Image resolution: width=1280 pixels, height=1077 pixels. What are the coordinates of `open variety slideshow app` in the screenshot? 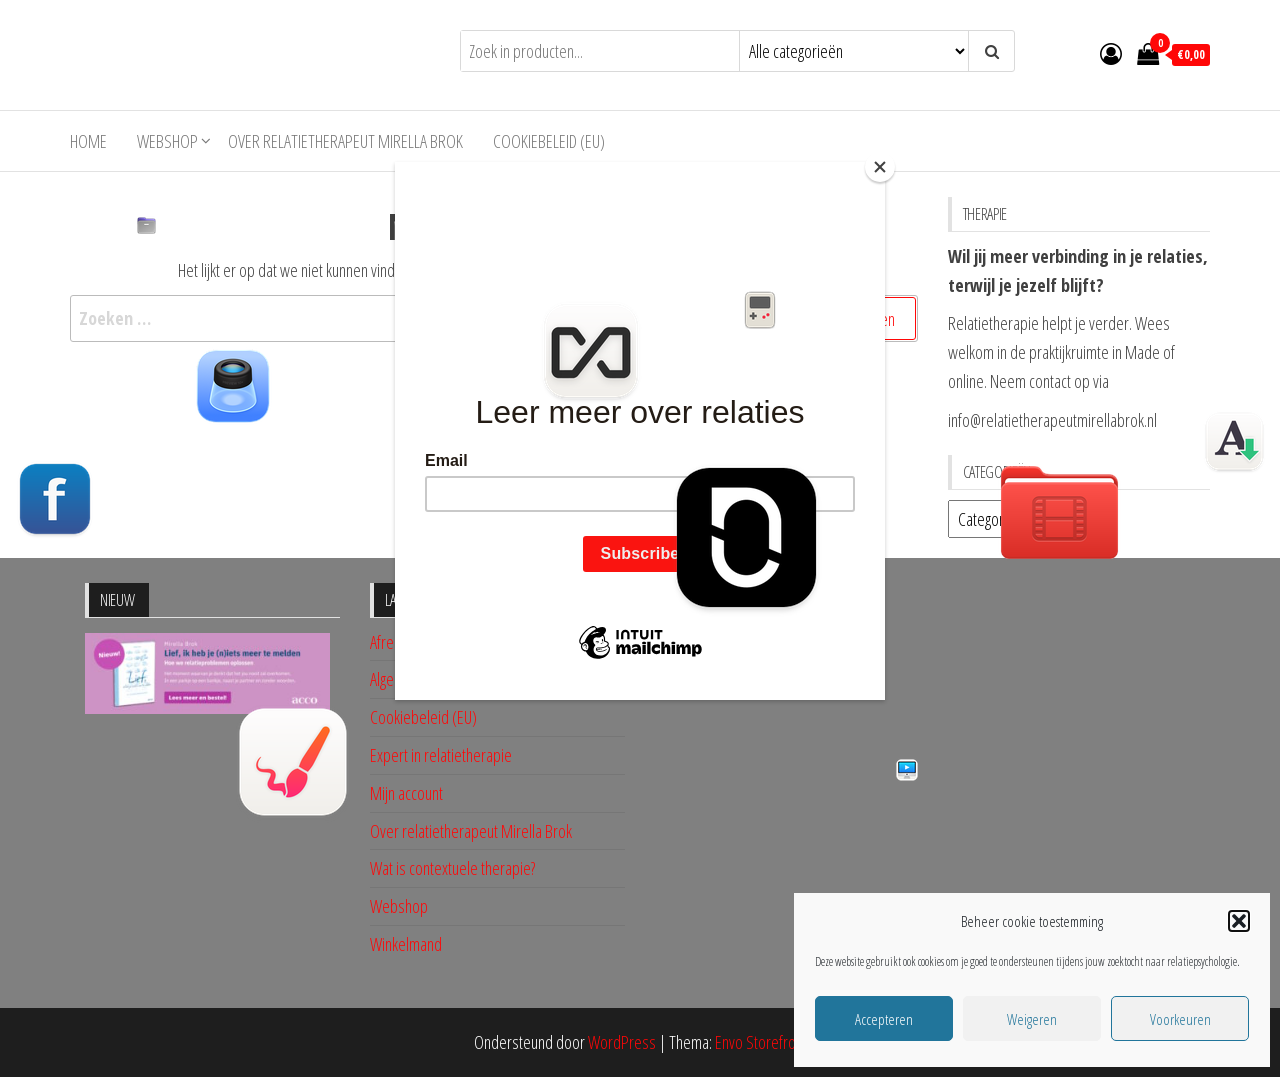 It's located at (907, 770).